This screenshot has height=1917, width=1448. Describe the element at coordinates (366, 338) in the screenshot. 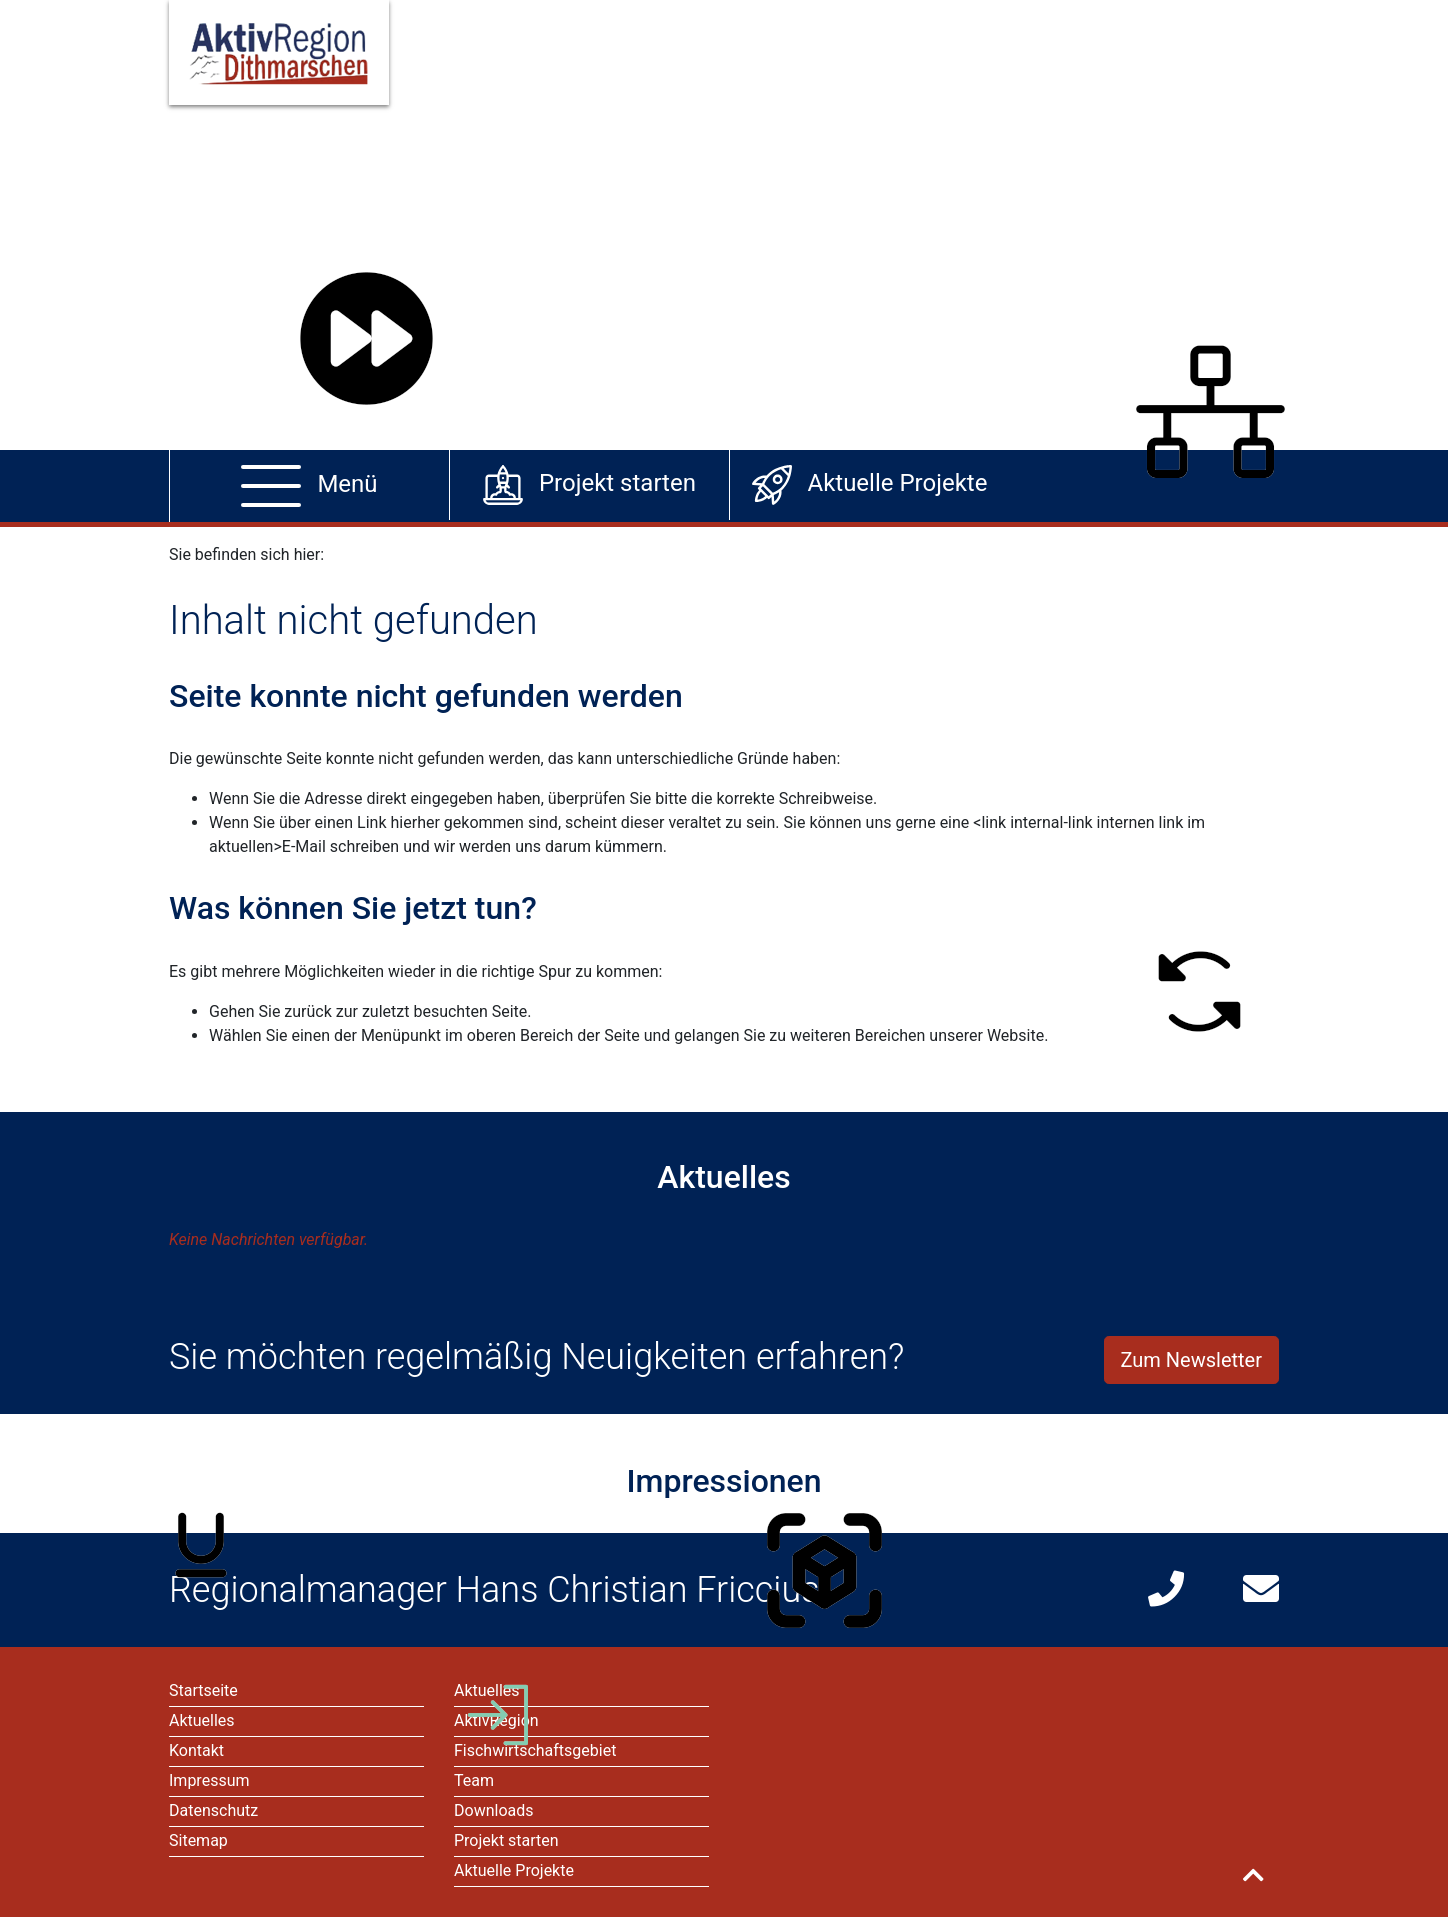

I see `skip forward in media playback` at that location.